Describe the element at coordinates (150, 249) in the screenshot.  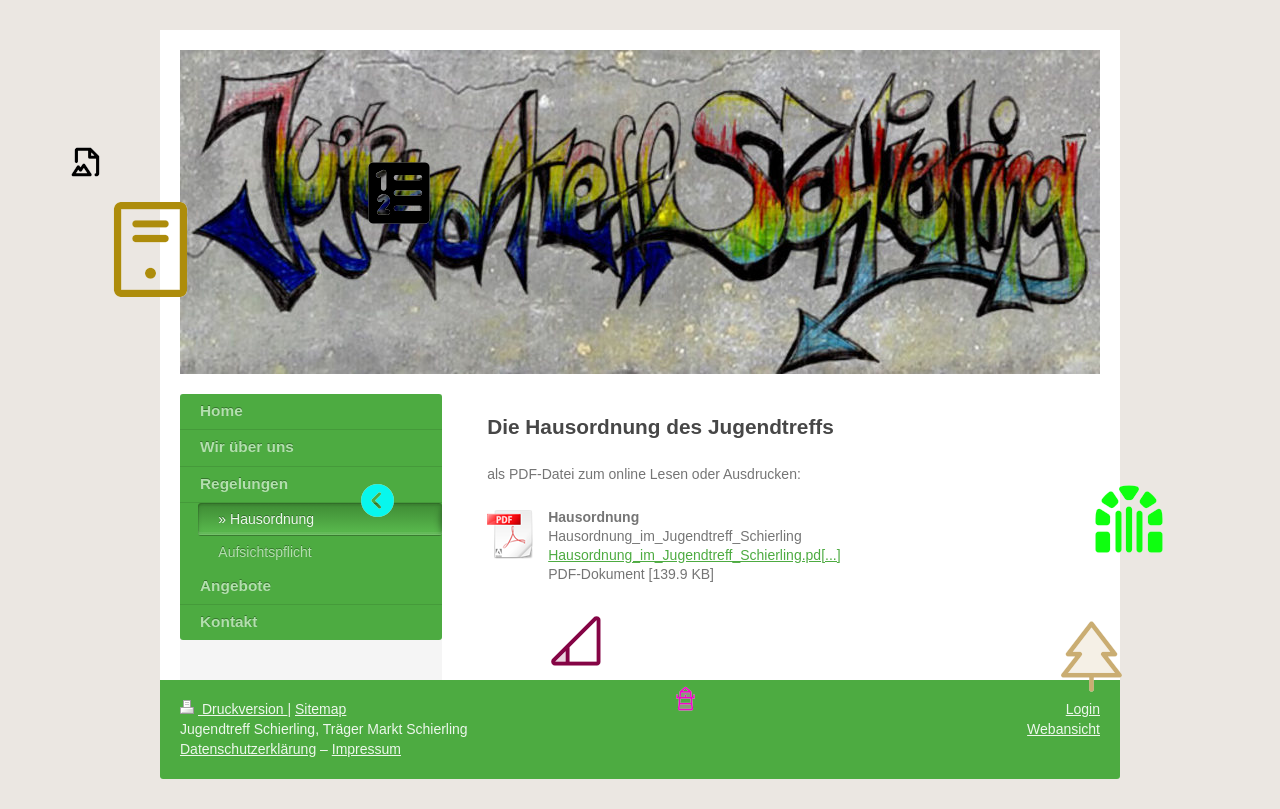
I see `access server or desktop computer settings` at that location.